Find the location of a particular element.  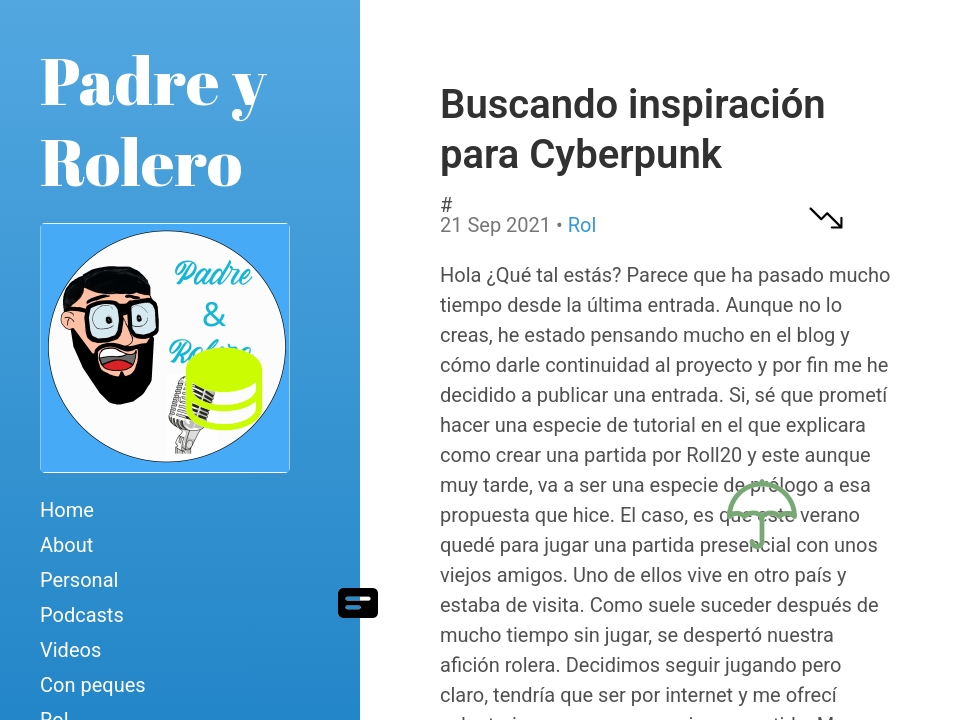

view payment or check details is located at coordinates (358, 603).